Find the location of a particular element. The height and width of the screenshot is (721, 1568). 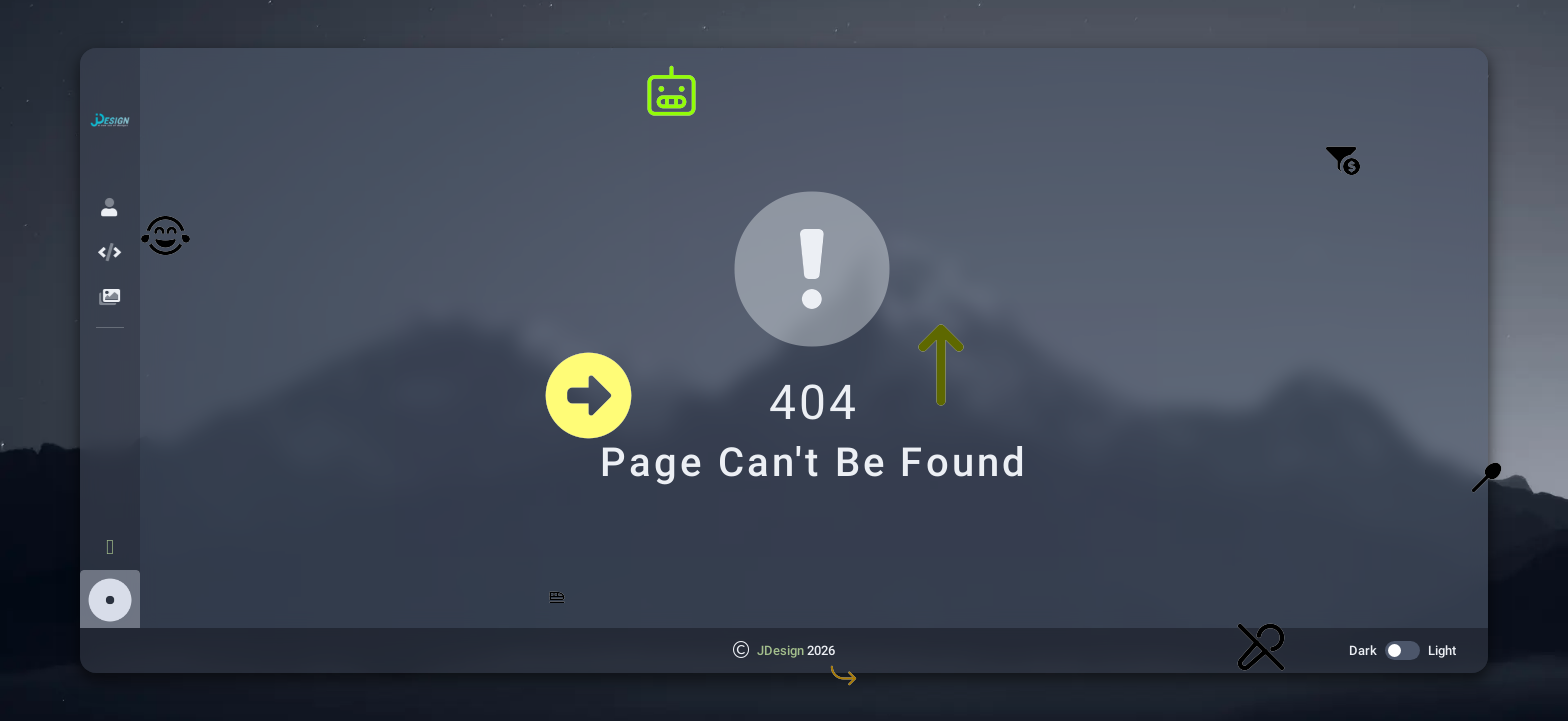

access food or dining settings is located at coordinates (1486, 477).